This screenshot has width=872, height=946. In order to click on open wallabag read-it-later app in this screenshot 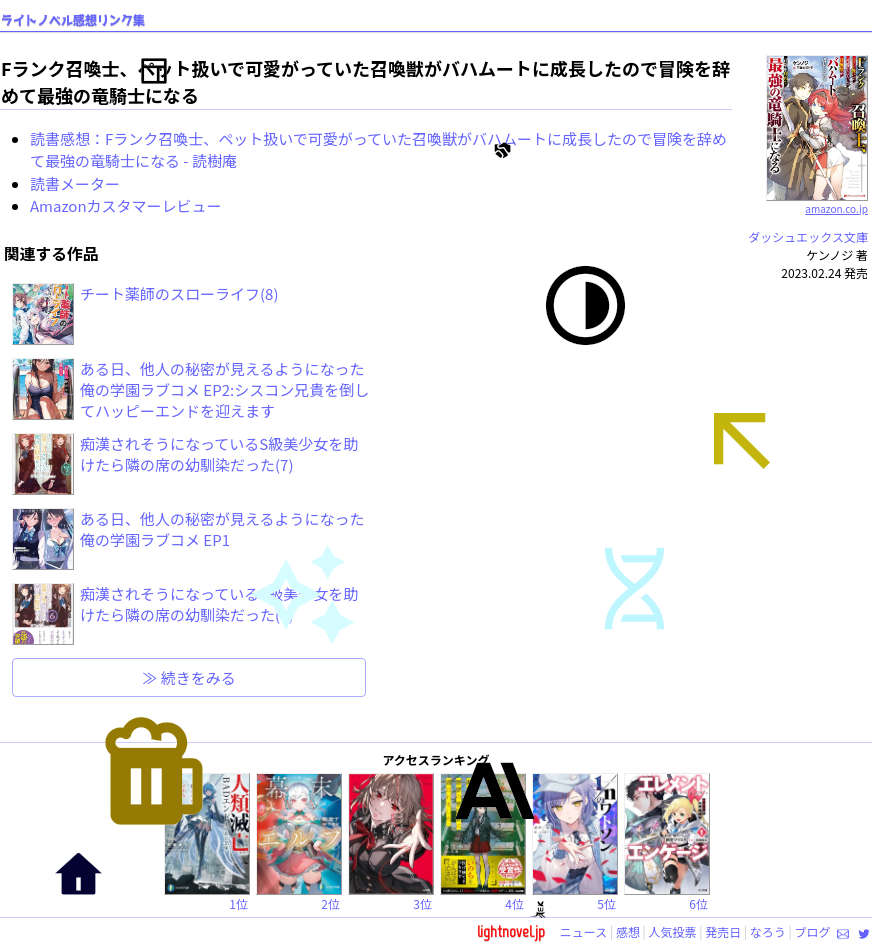, I will do `click(537, 909)`.